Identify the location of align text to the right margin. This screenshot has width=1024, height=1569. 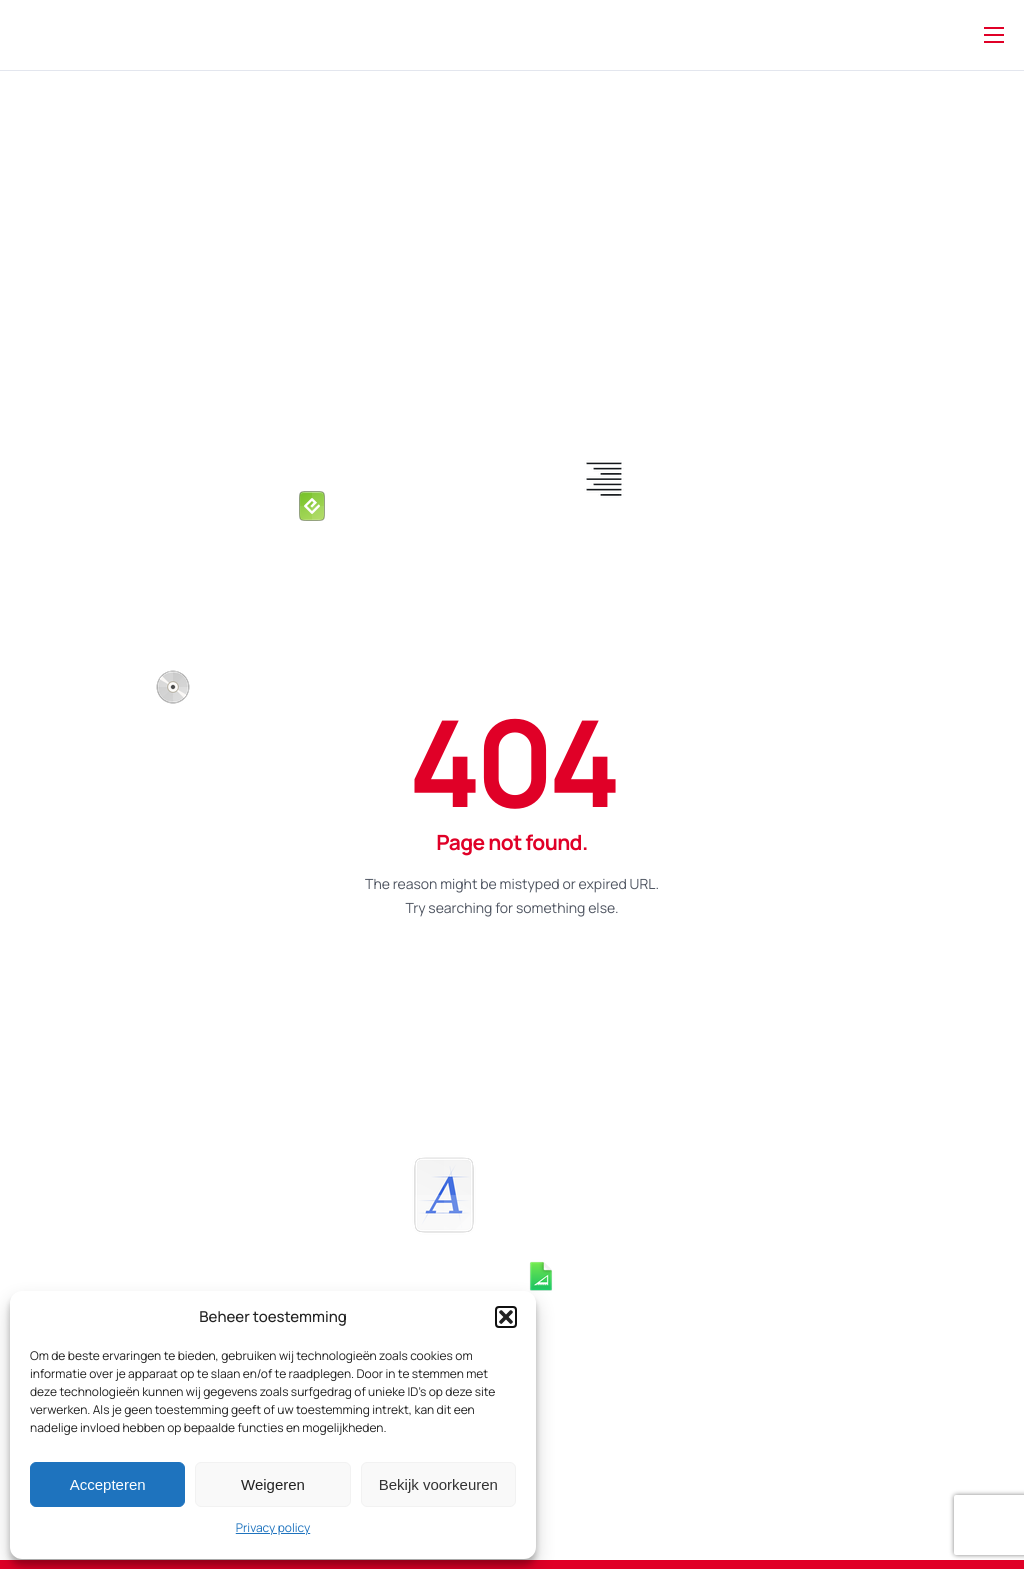
(604, 480).